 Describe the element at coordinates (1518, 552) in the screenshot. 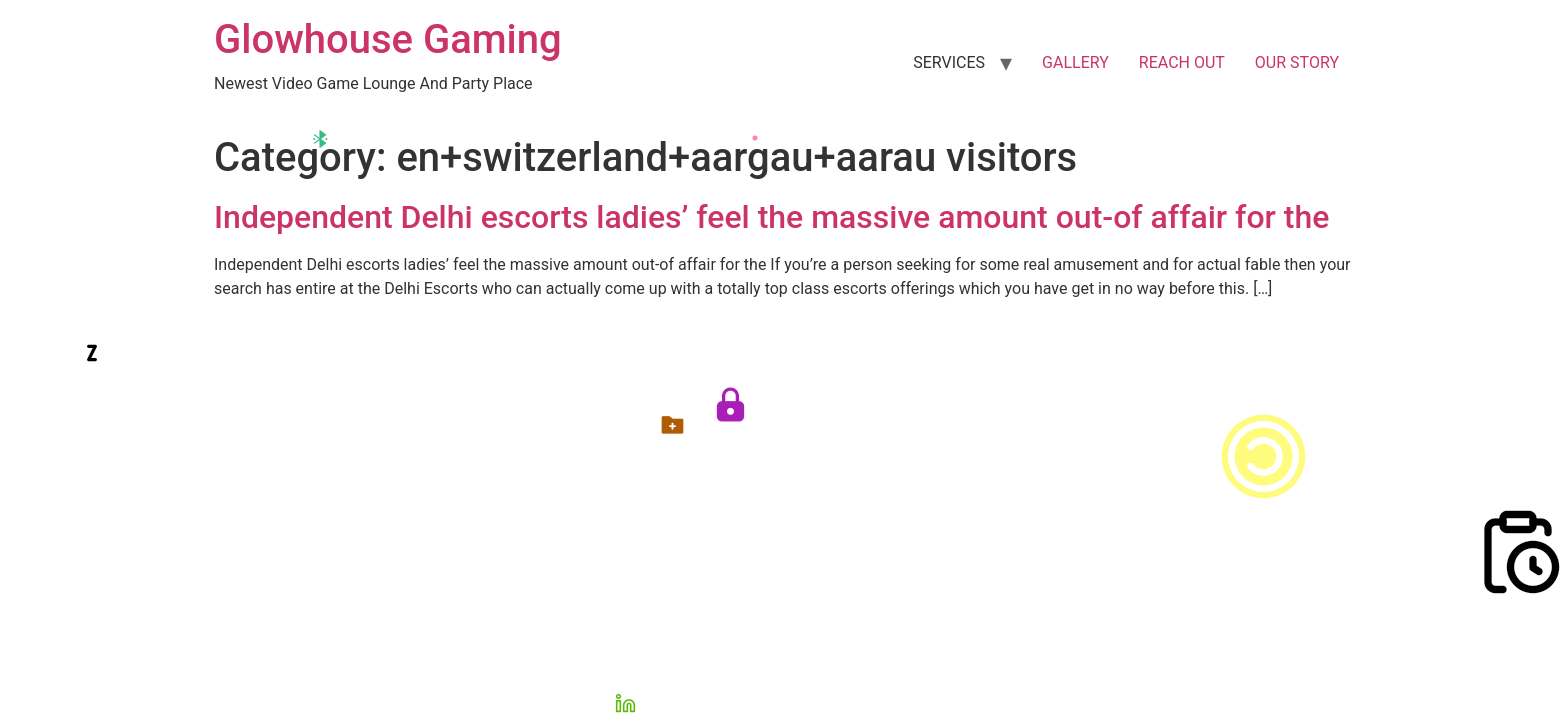

I see `view clipboard history` at that location.